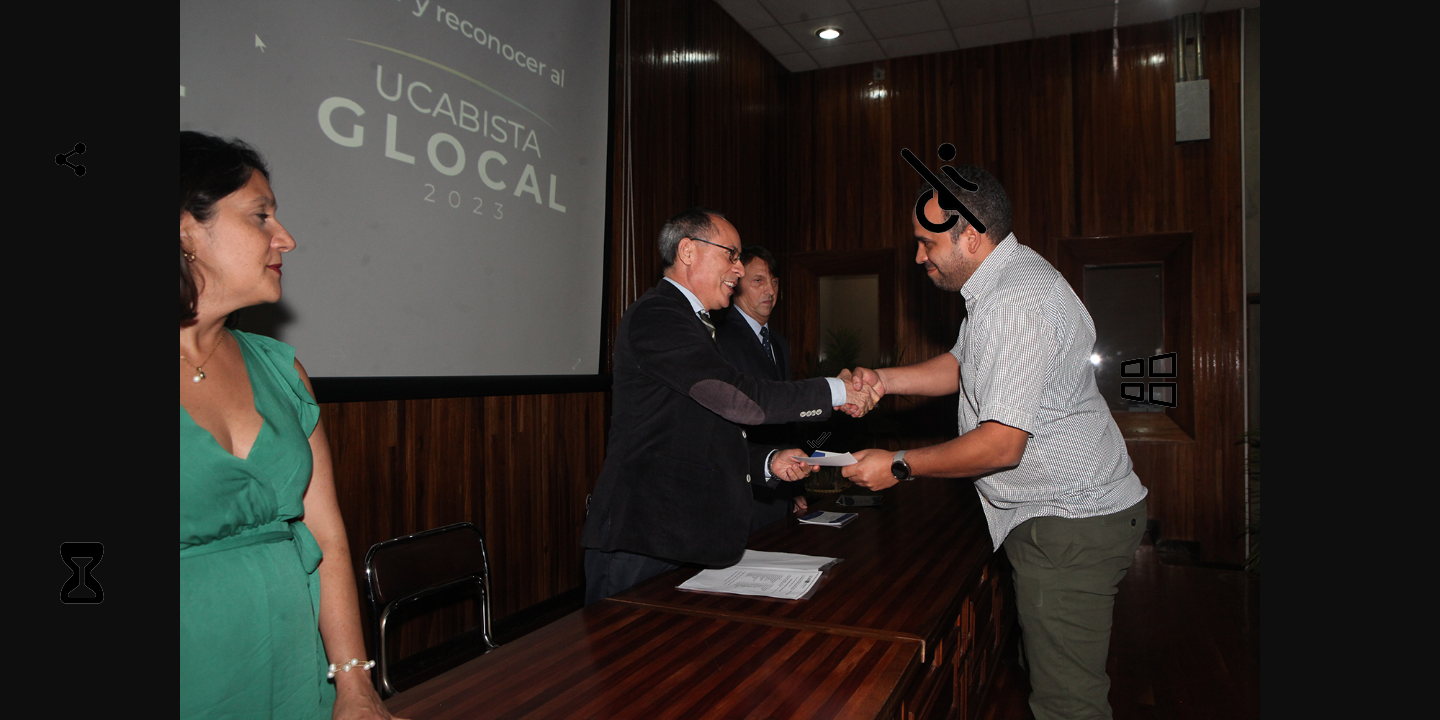 The width and height of the screenshot is (1440, 720). Describe the element at coordinates (819, 440) in the screenshot. I see `indicates message has been read or delivered` at that location.